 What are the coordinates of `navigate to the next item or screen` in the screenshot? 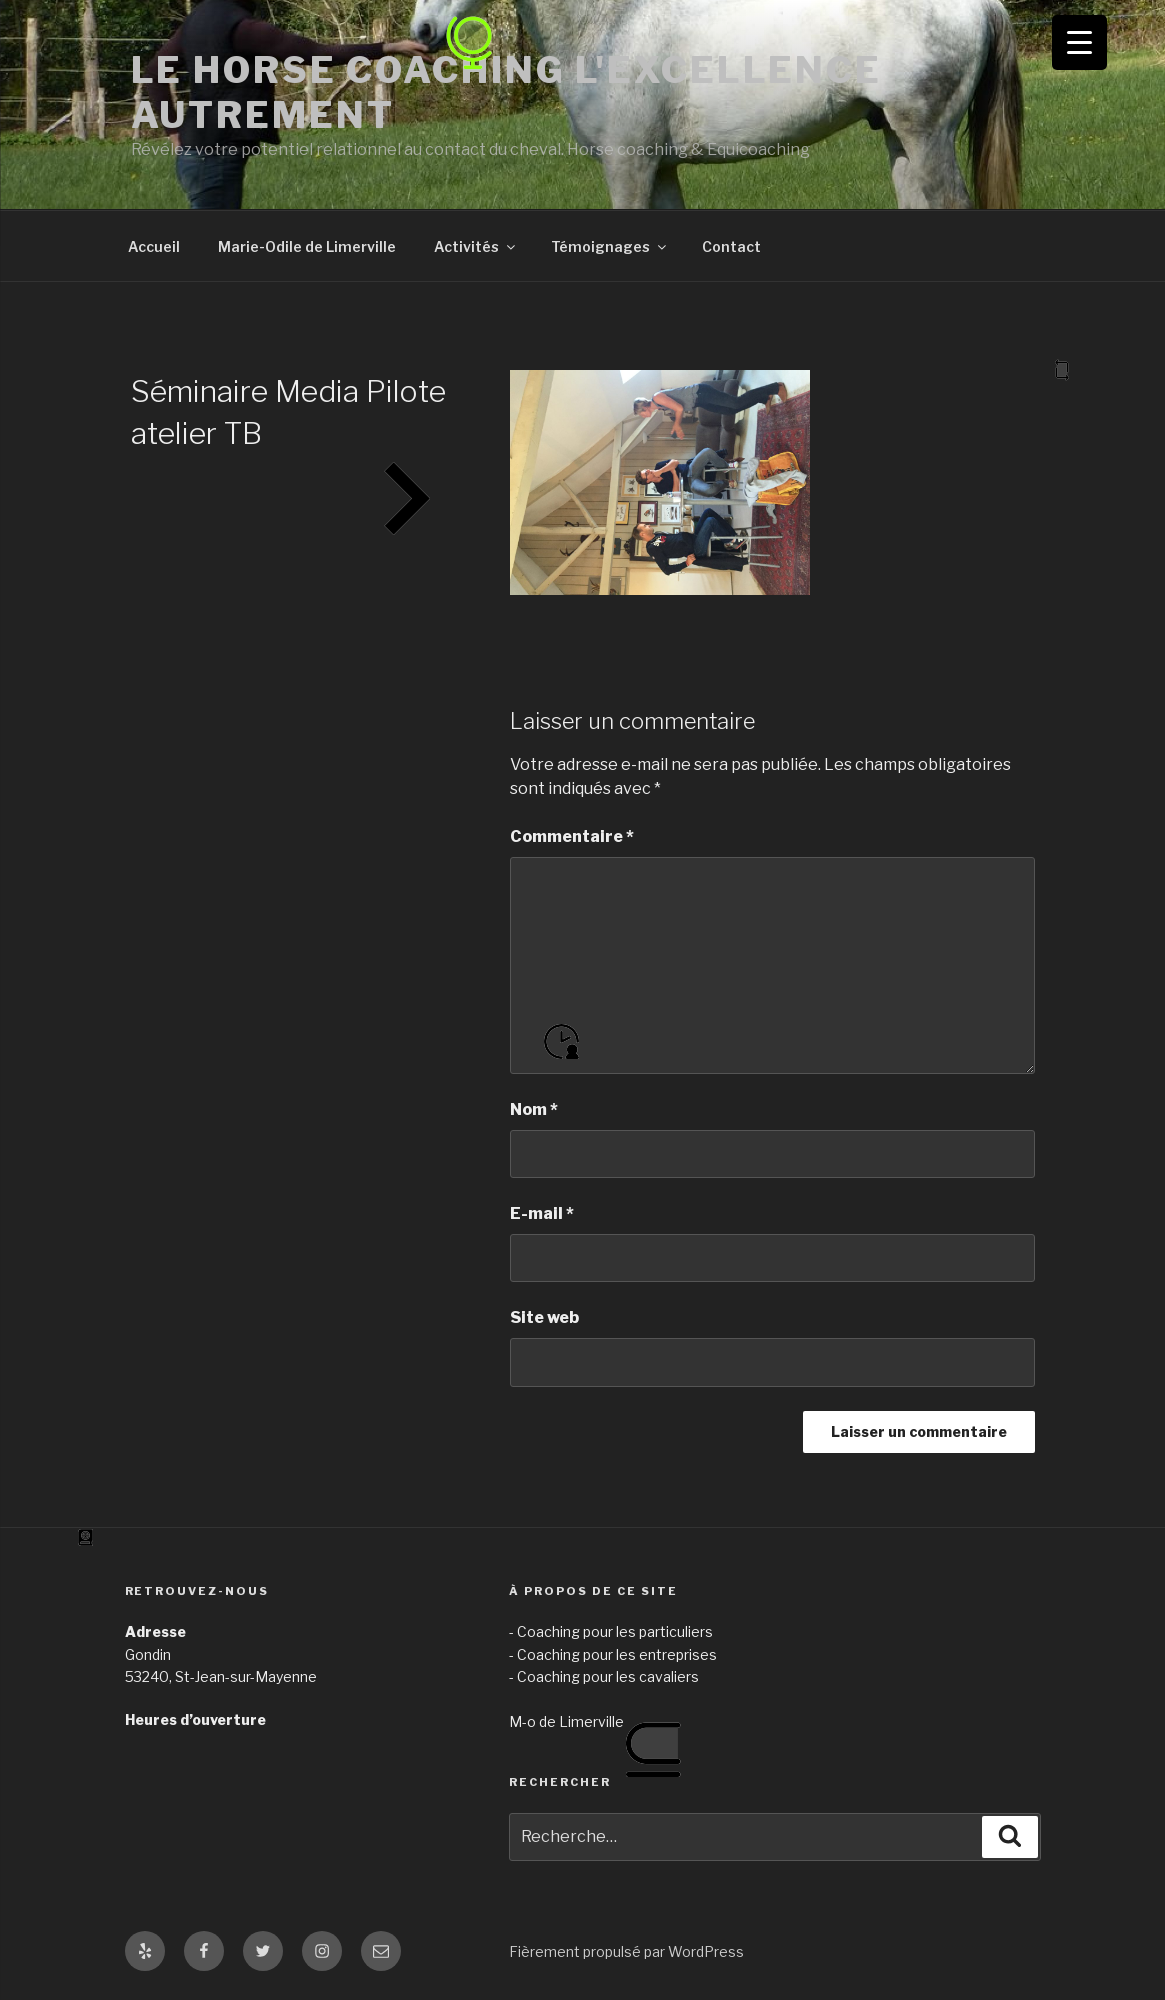 It's located at (406, 498).